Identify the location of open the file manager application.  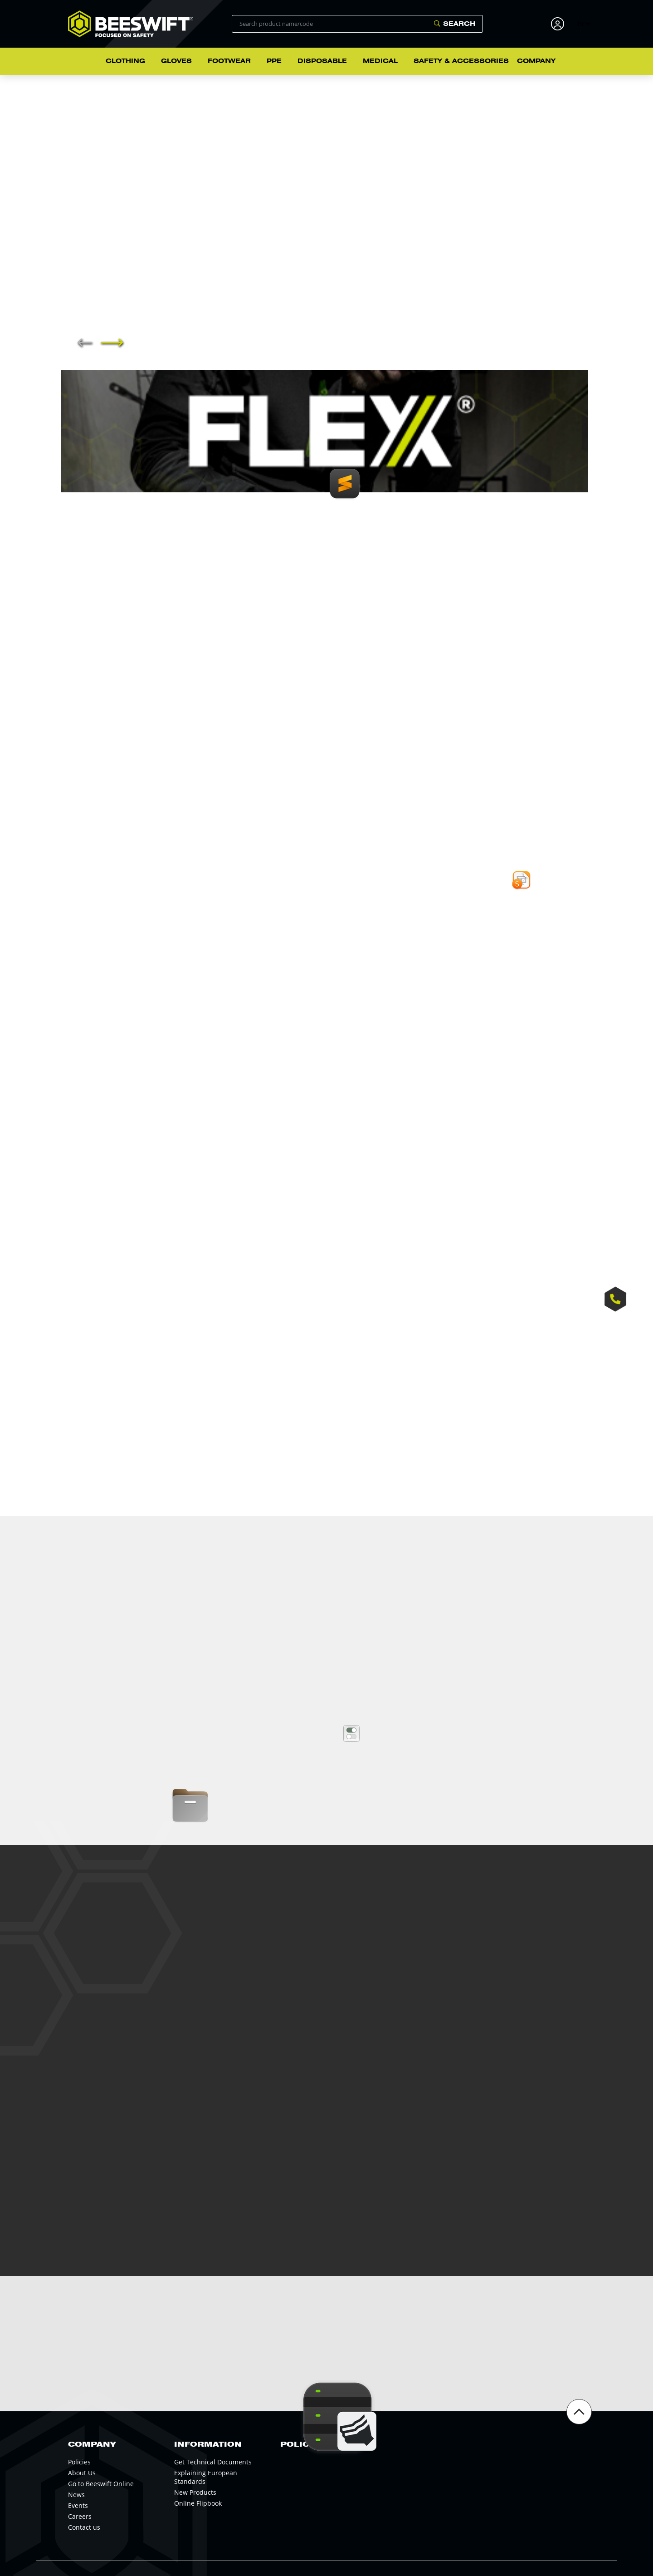
(190, 1805).